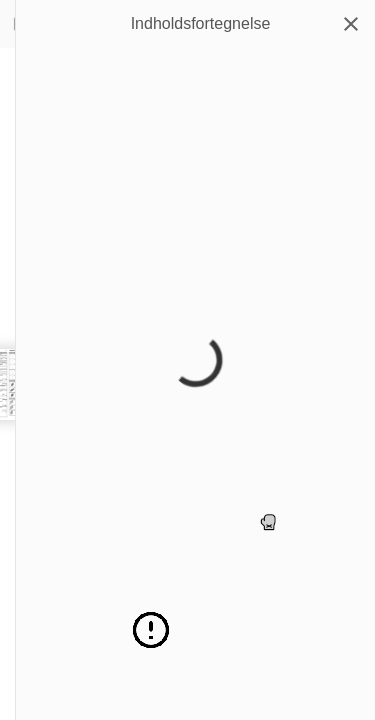  Describe the element at coordinates (151, 630) in the screenshot. I see `indicates an error or warning state` at that location.